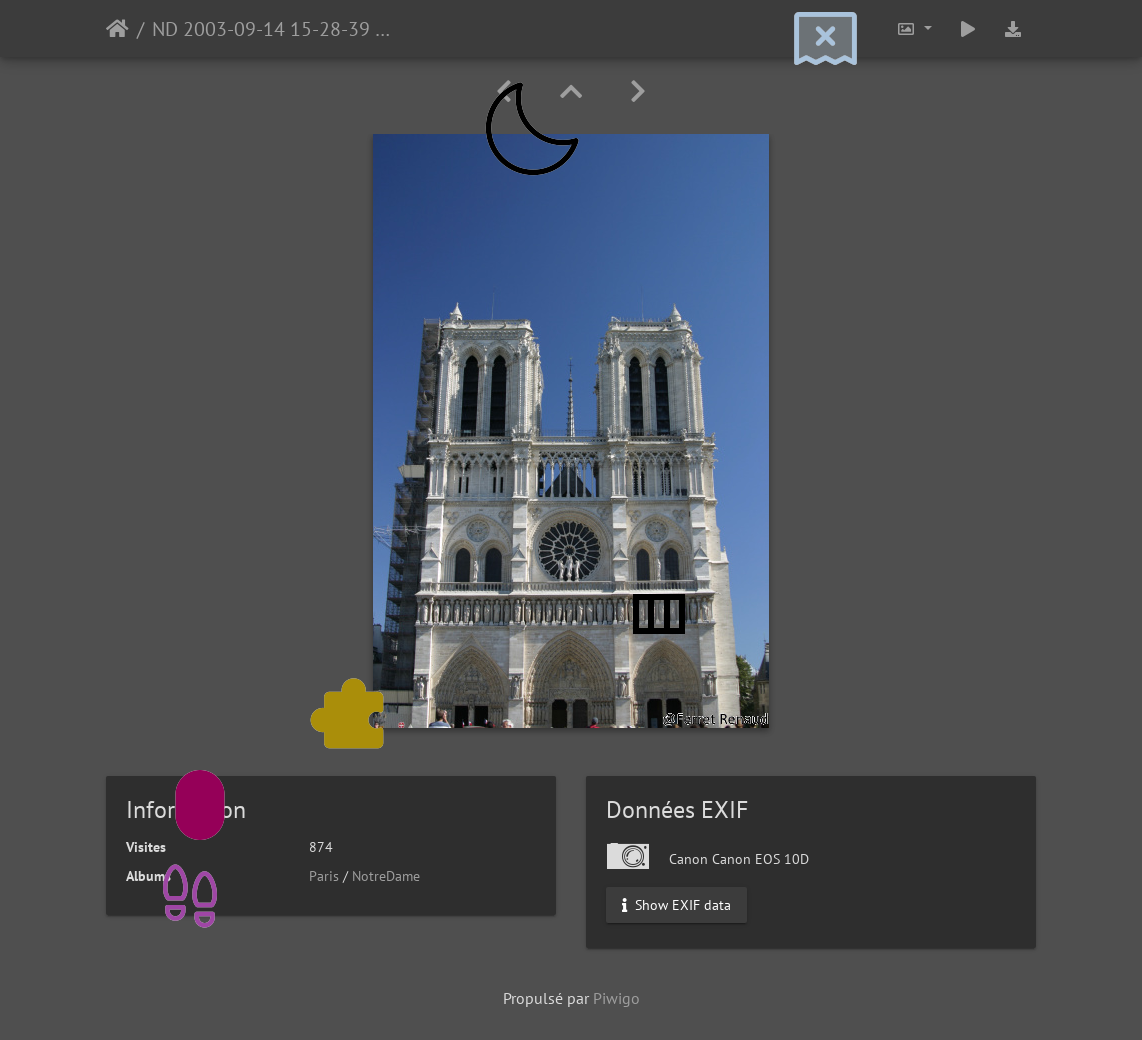 The image size is (1142, 1040). What do you see at coordinates (351, 716) in the screenshot?
I see `access plugins or extensions` at bounding box center [351, 716].